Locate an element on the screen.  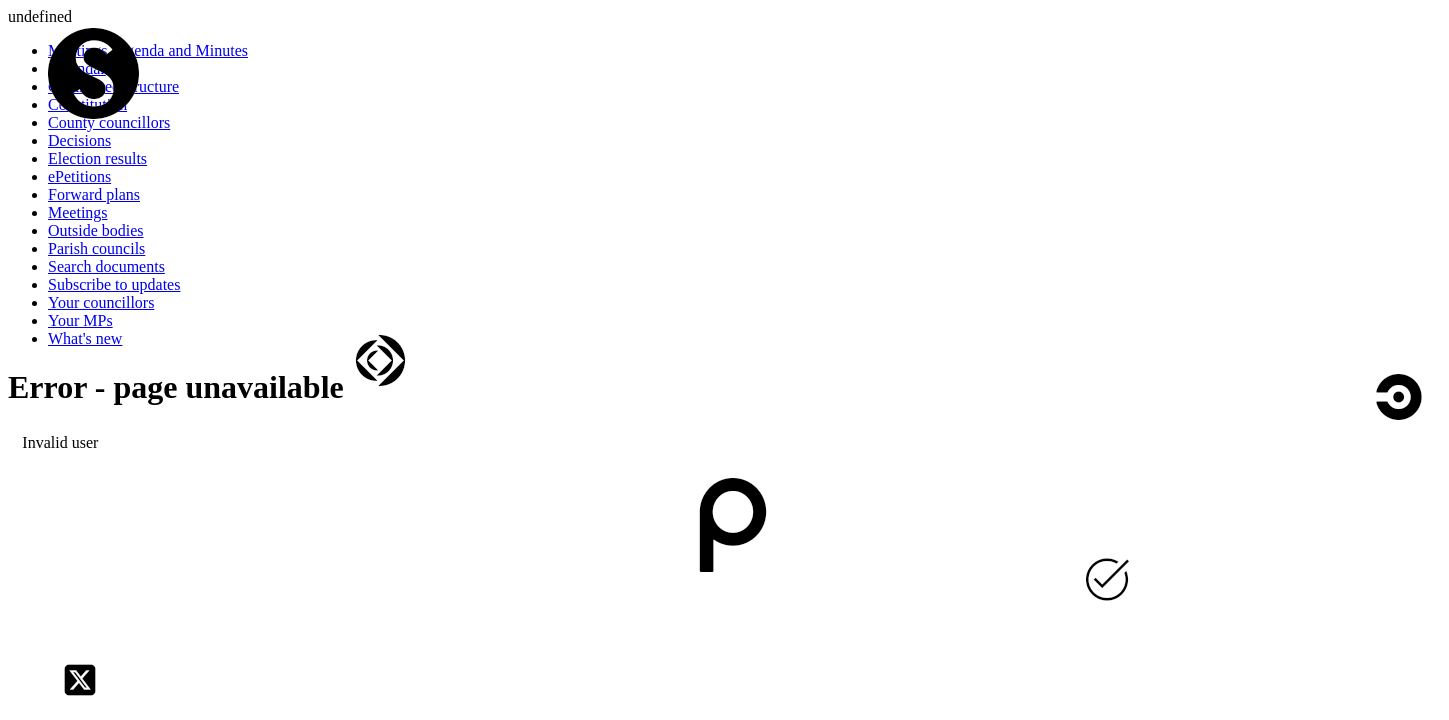
claris app or service logo is located at coordinates (380, 360).